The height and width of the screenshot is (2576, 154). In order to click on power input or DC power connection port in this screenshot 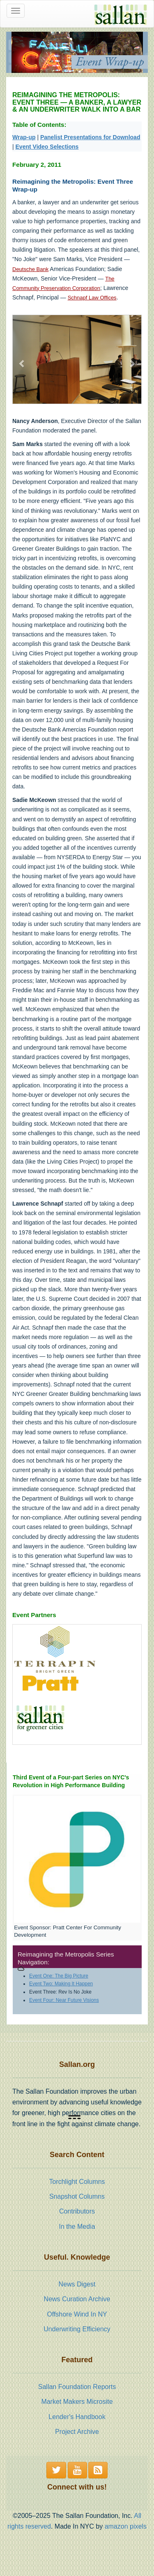, I will do `click(75, 2117)`.